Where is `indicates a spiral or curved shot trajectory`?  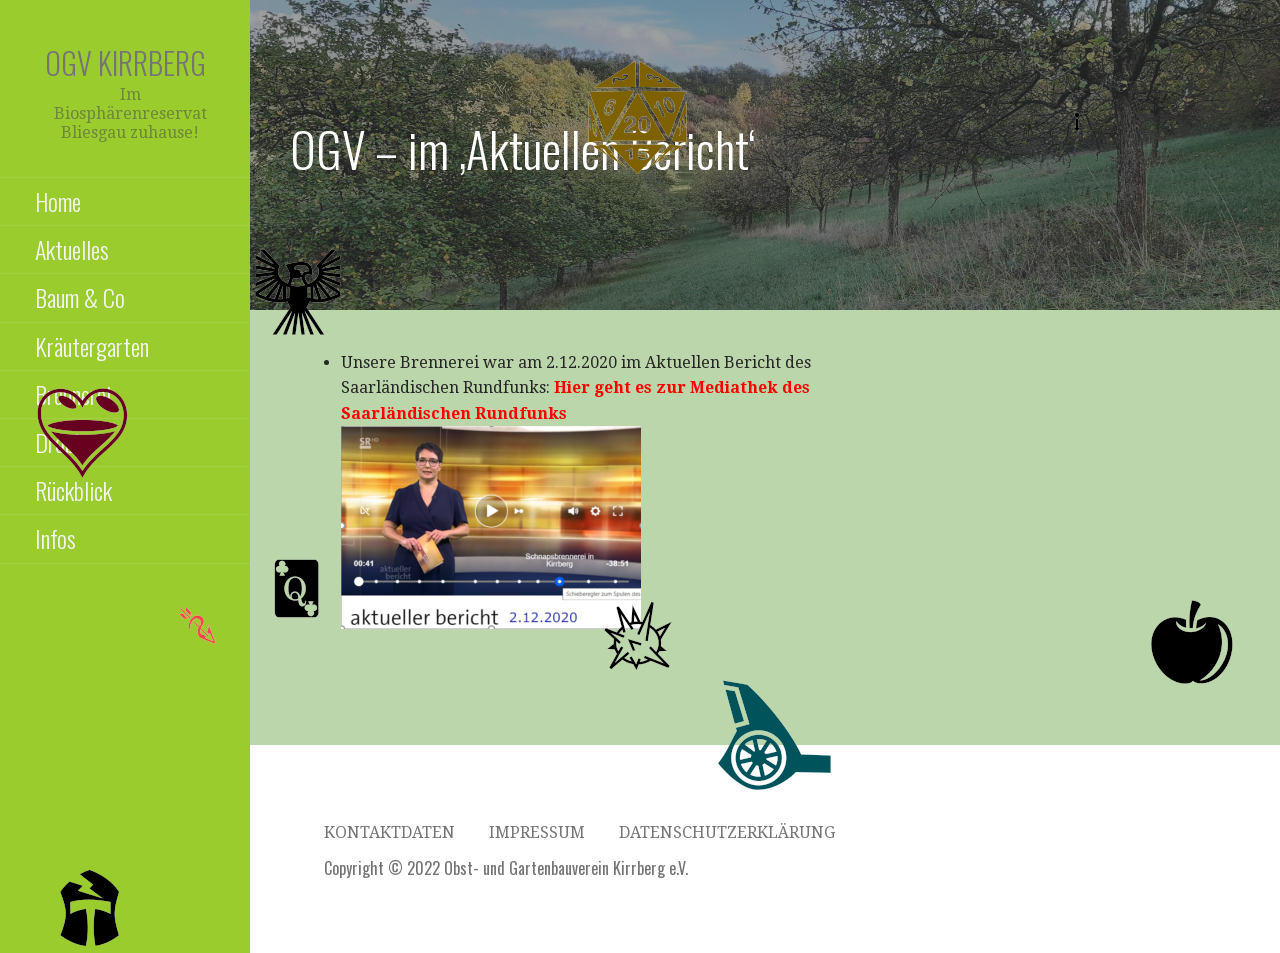
indicates a spiral or curved shot trajectory is located at coordinates (197, 625).